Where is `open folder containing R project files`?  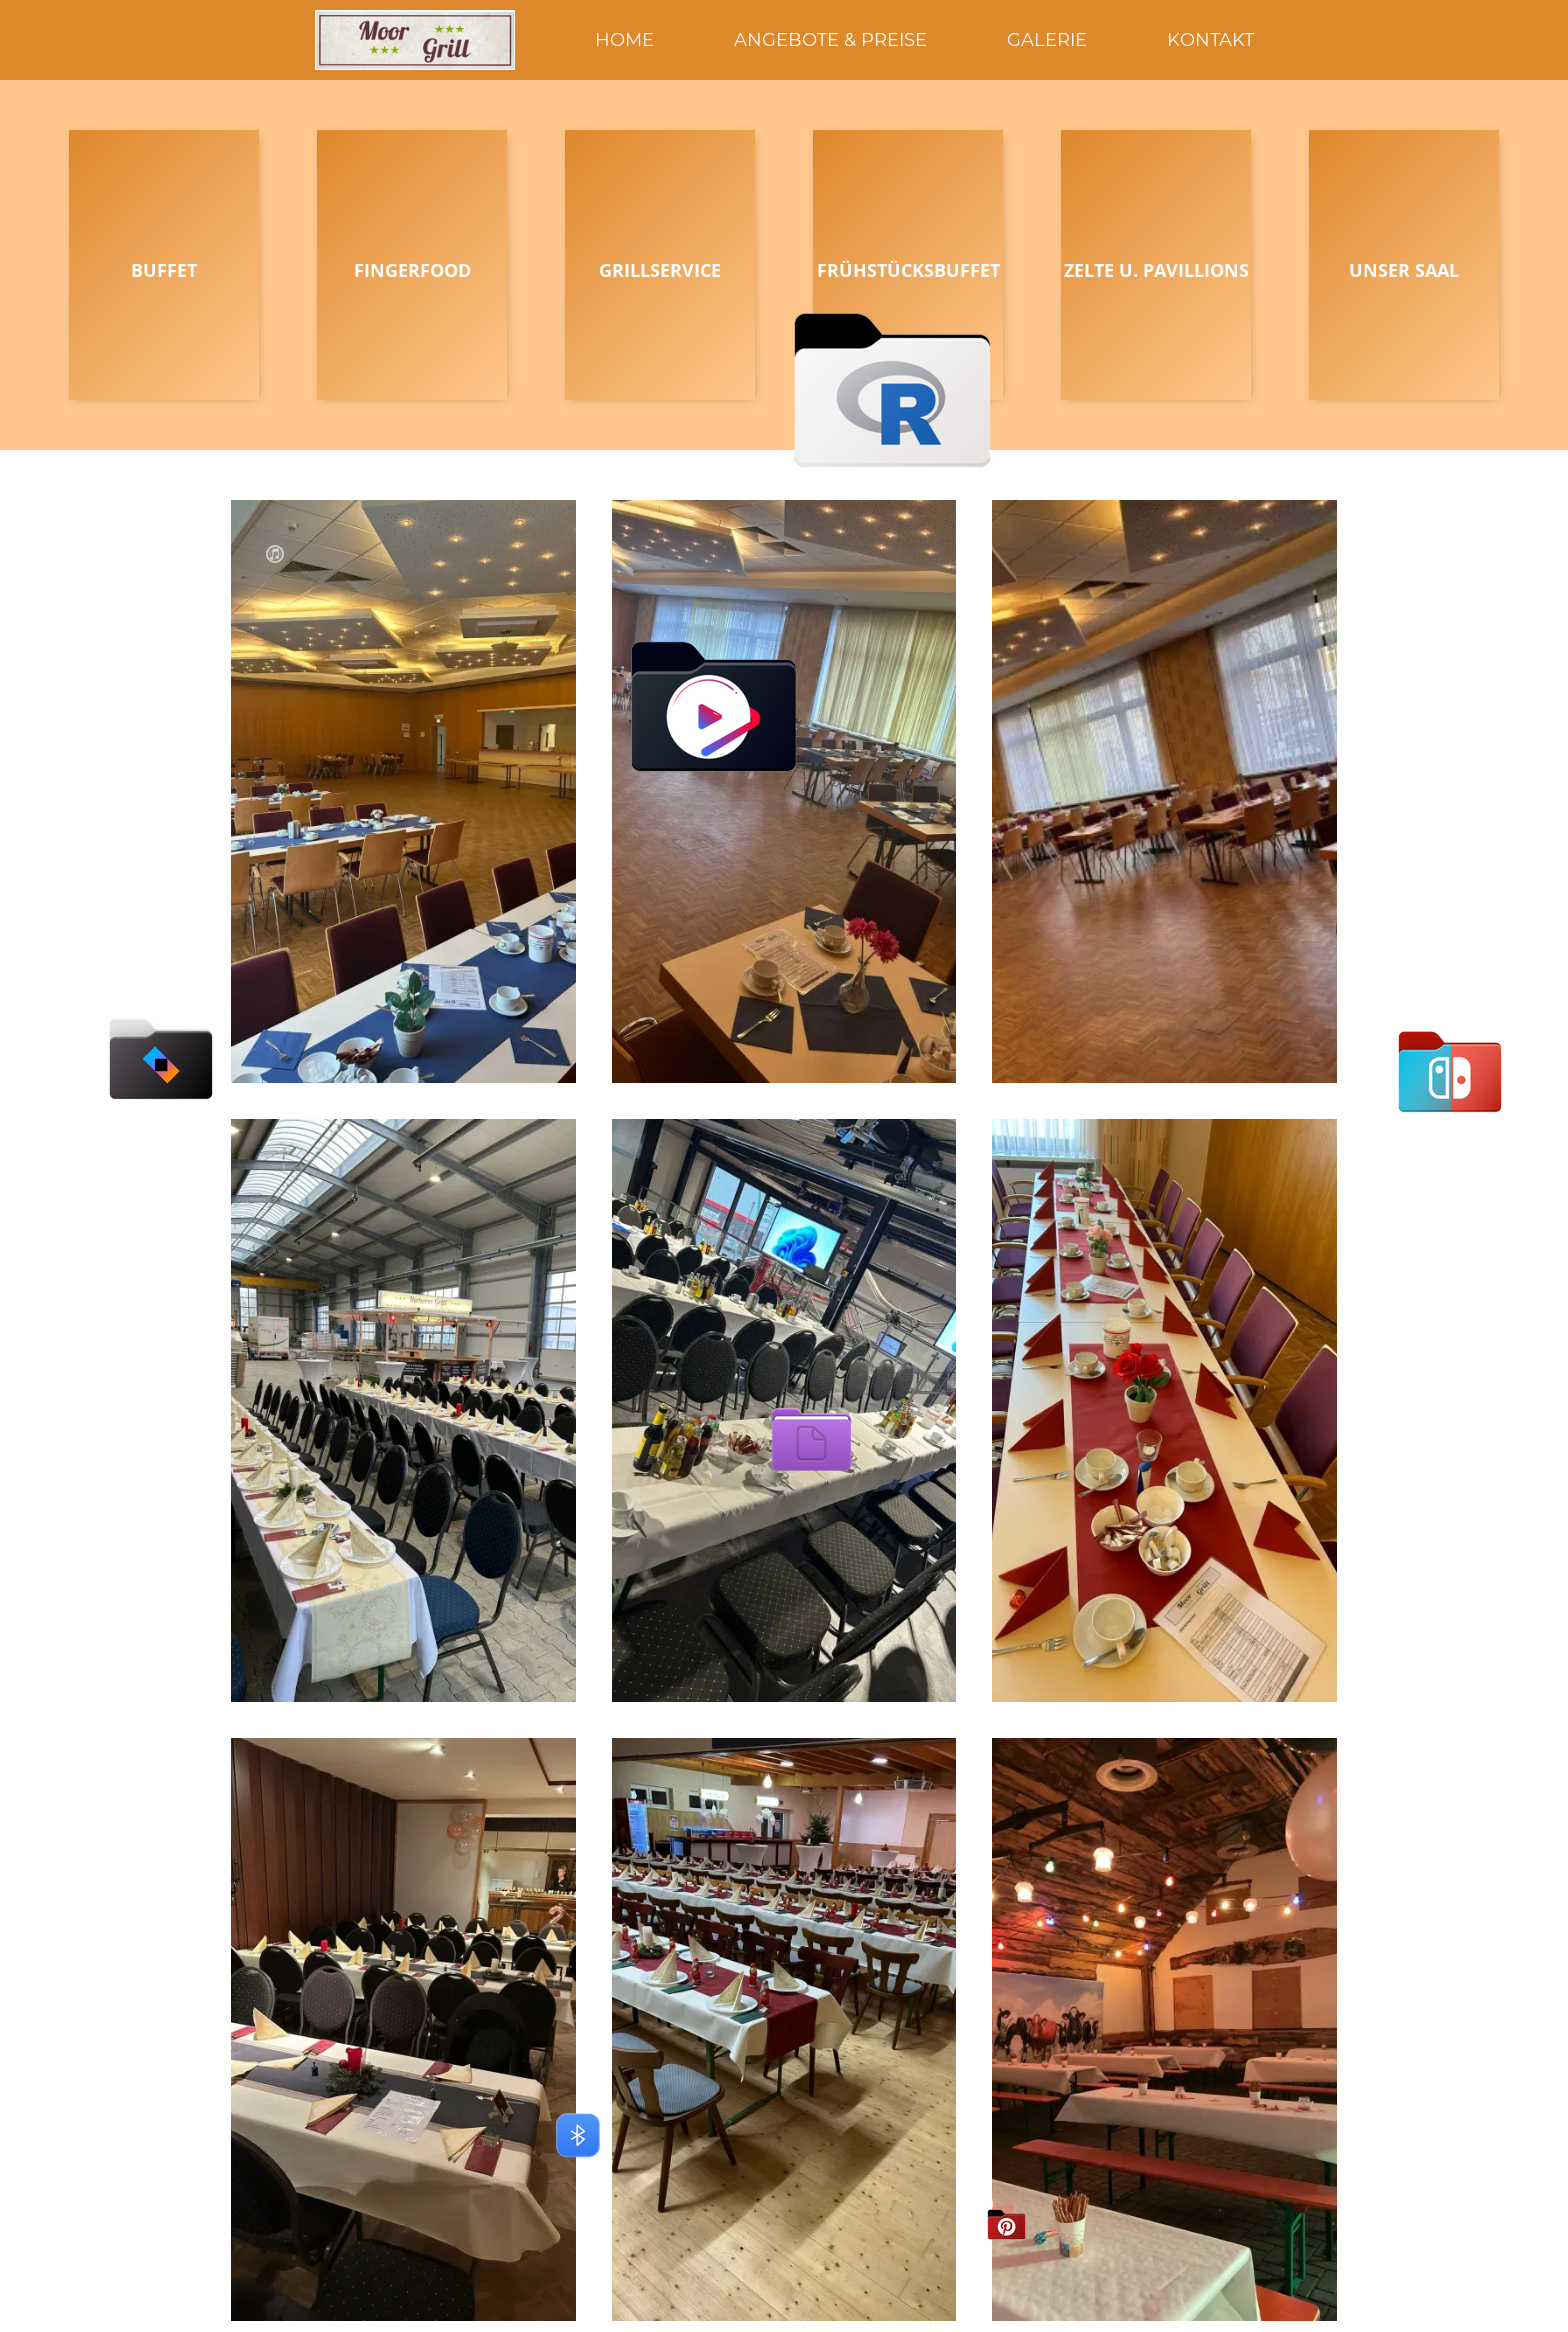
open folder containing R project files is located at coordinates (891, 395).